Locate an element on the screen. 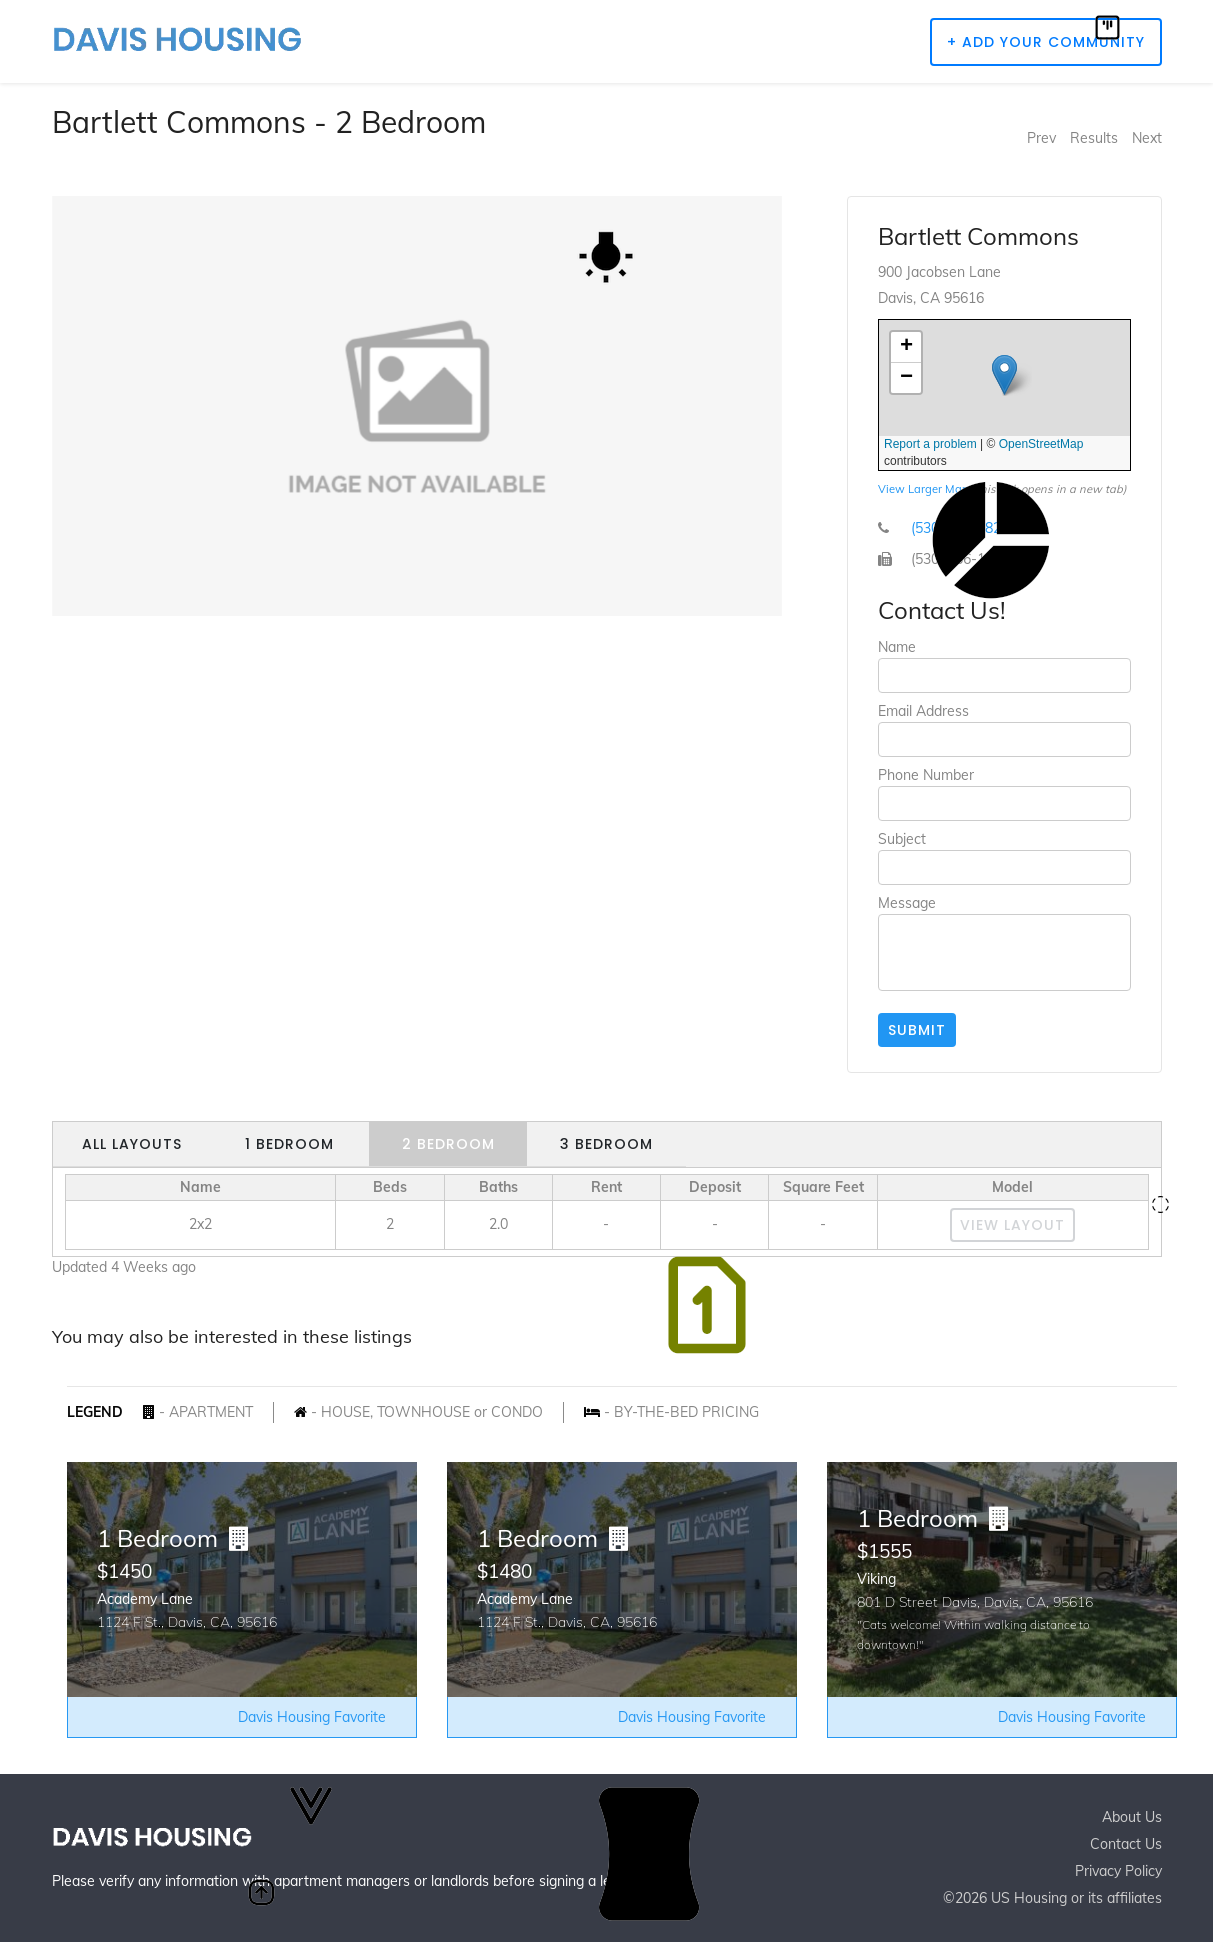  sim card slot 1 indicator is located at coordinates (707, 1305).